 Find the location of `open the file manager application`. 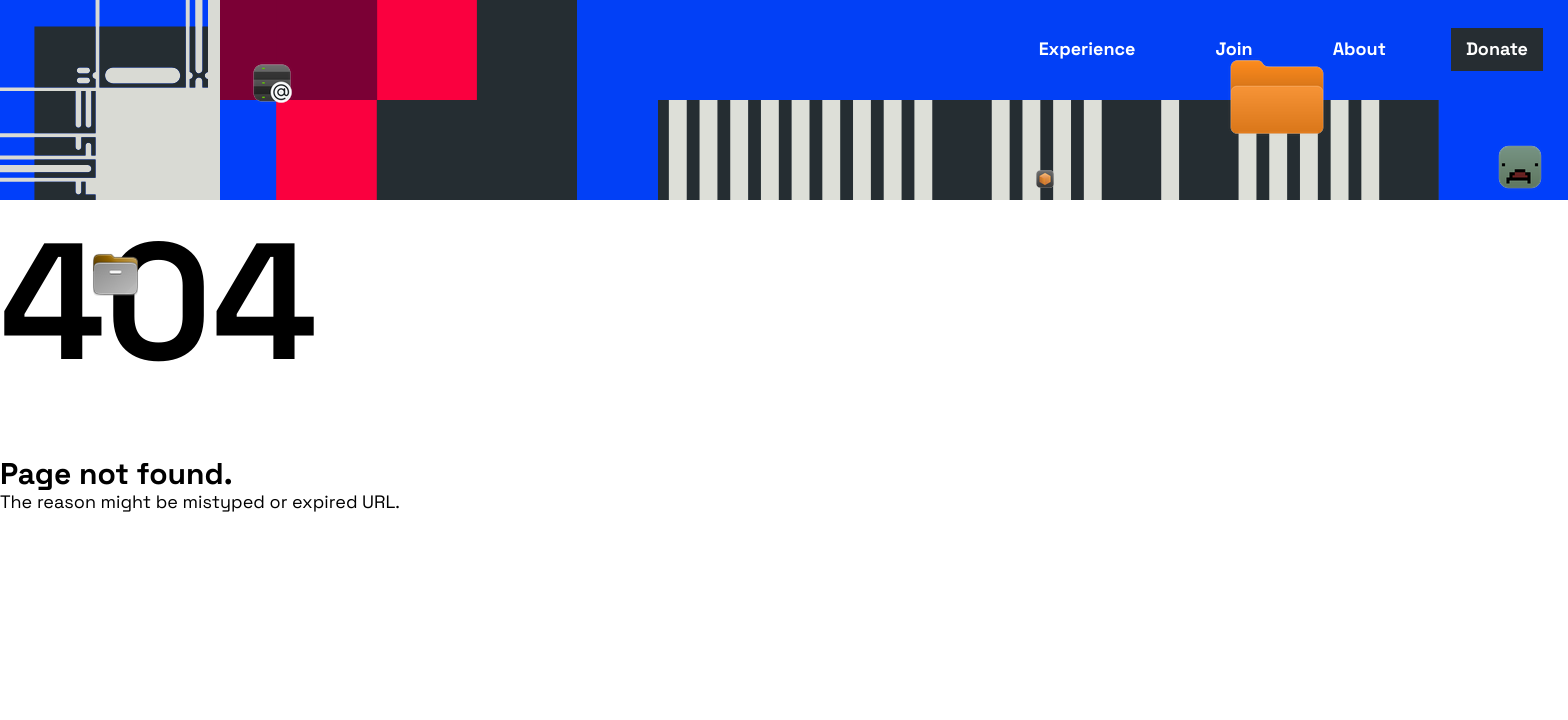

open the file manager application is located at coordinates (115, 274).